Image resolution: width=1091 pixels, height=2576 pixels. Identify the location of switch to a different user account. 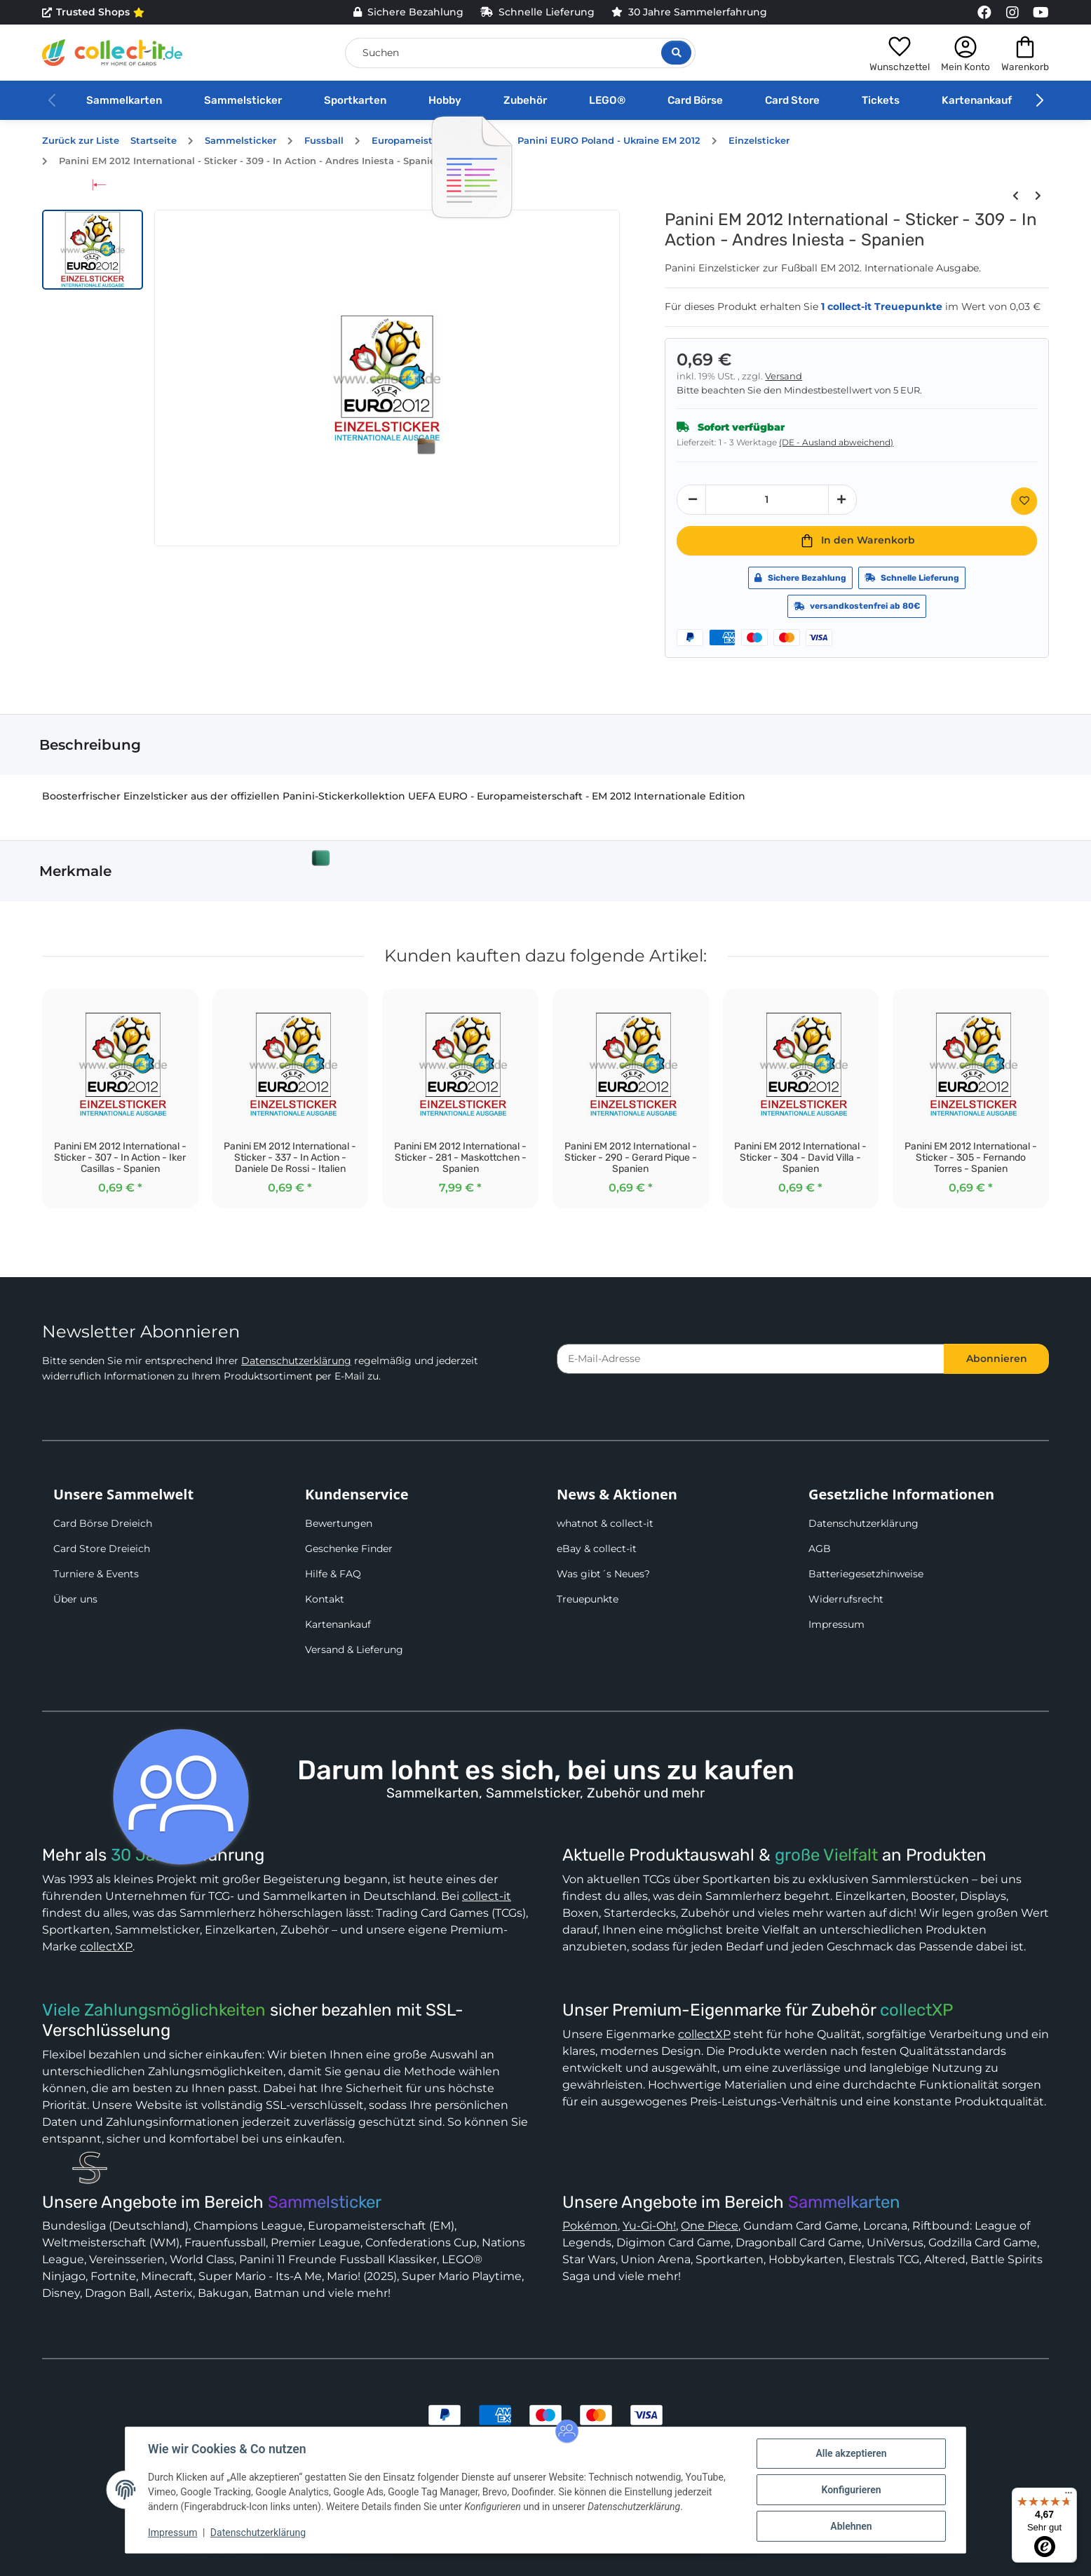
(181, 1797).